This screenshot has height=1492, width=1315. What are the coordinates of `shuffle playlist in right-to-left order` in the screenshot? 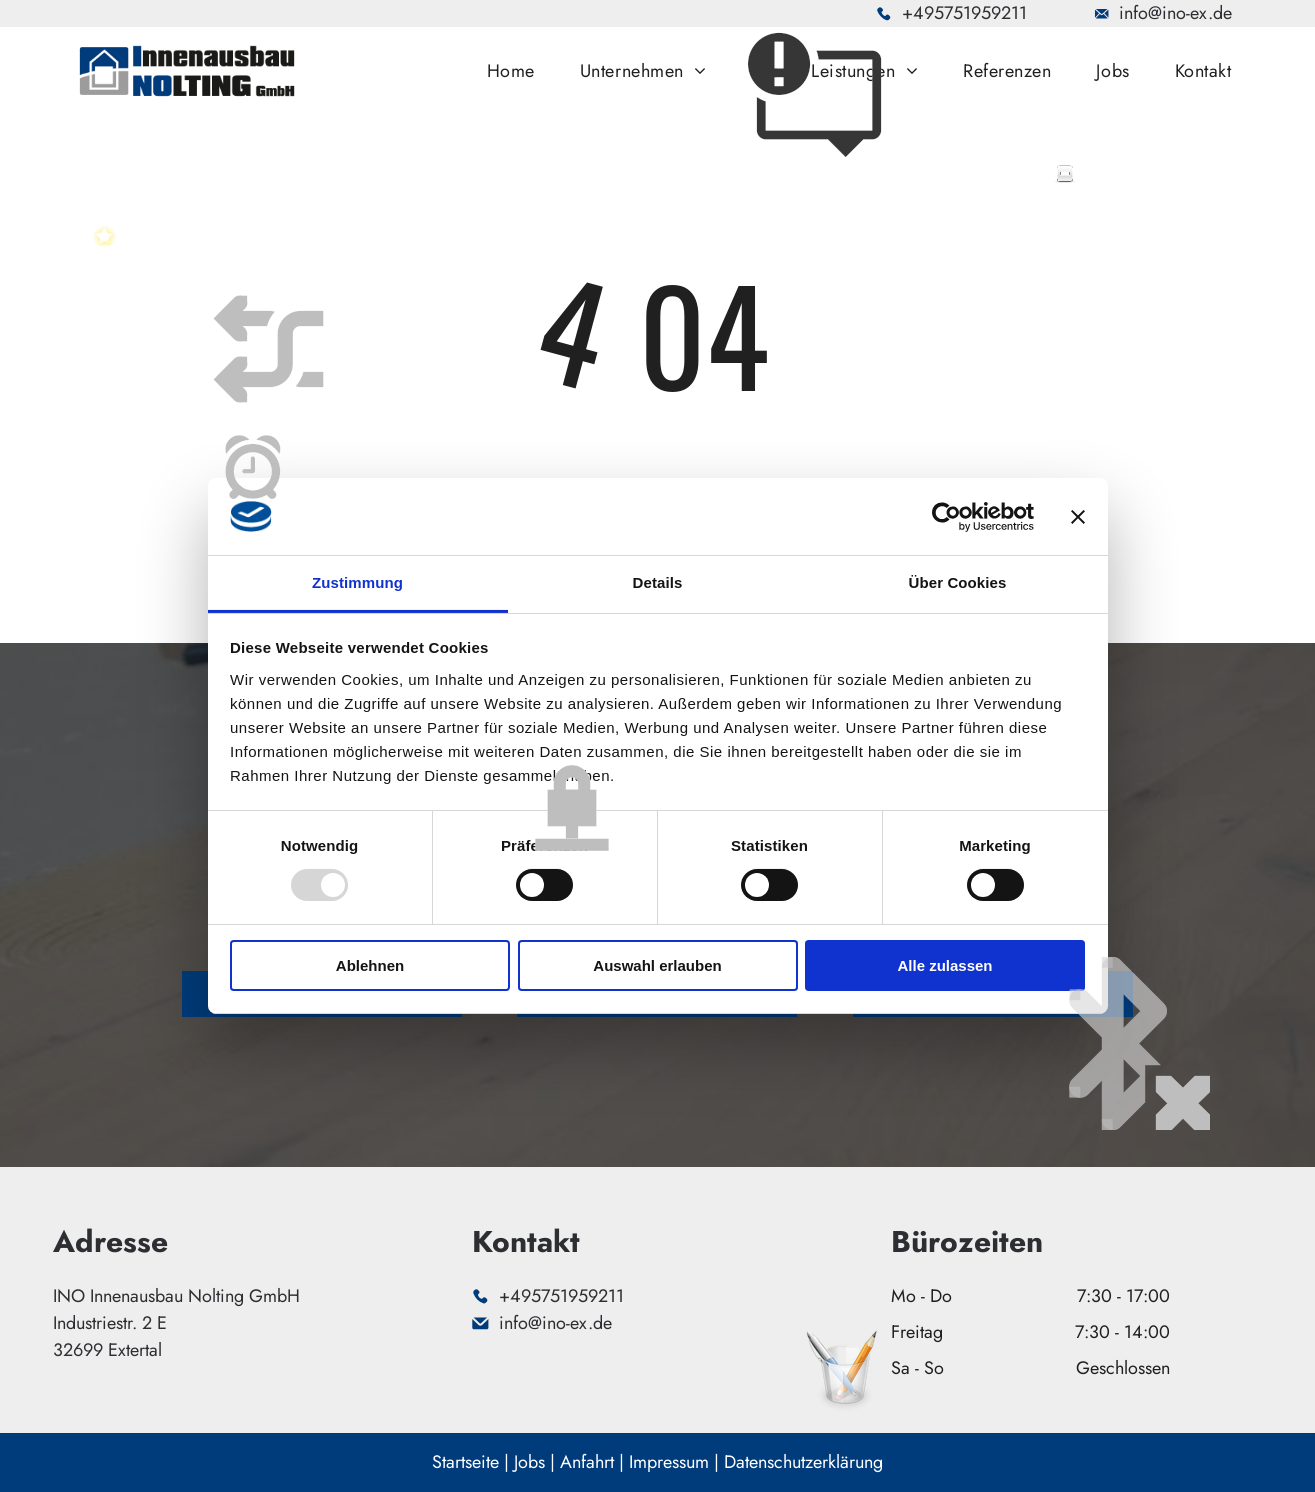 It's located at (270, 349).